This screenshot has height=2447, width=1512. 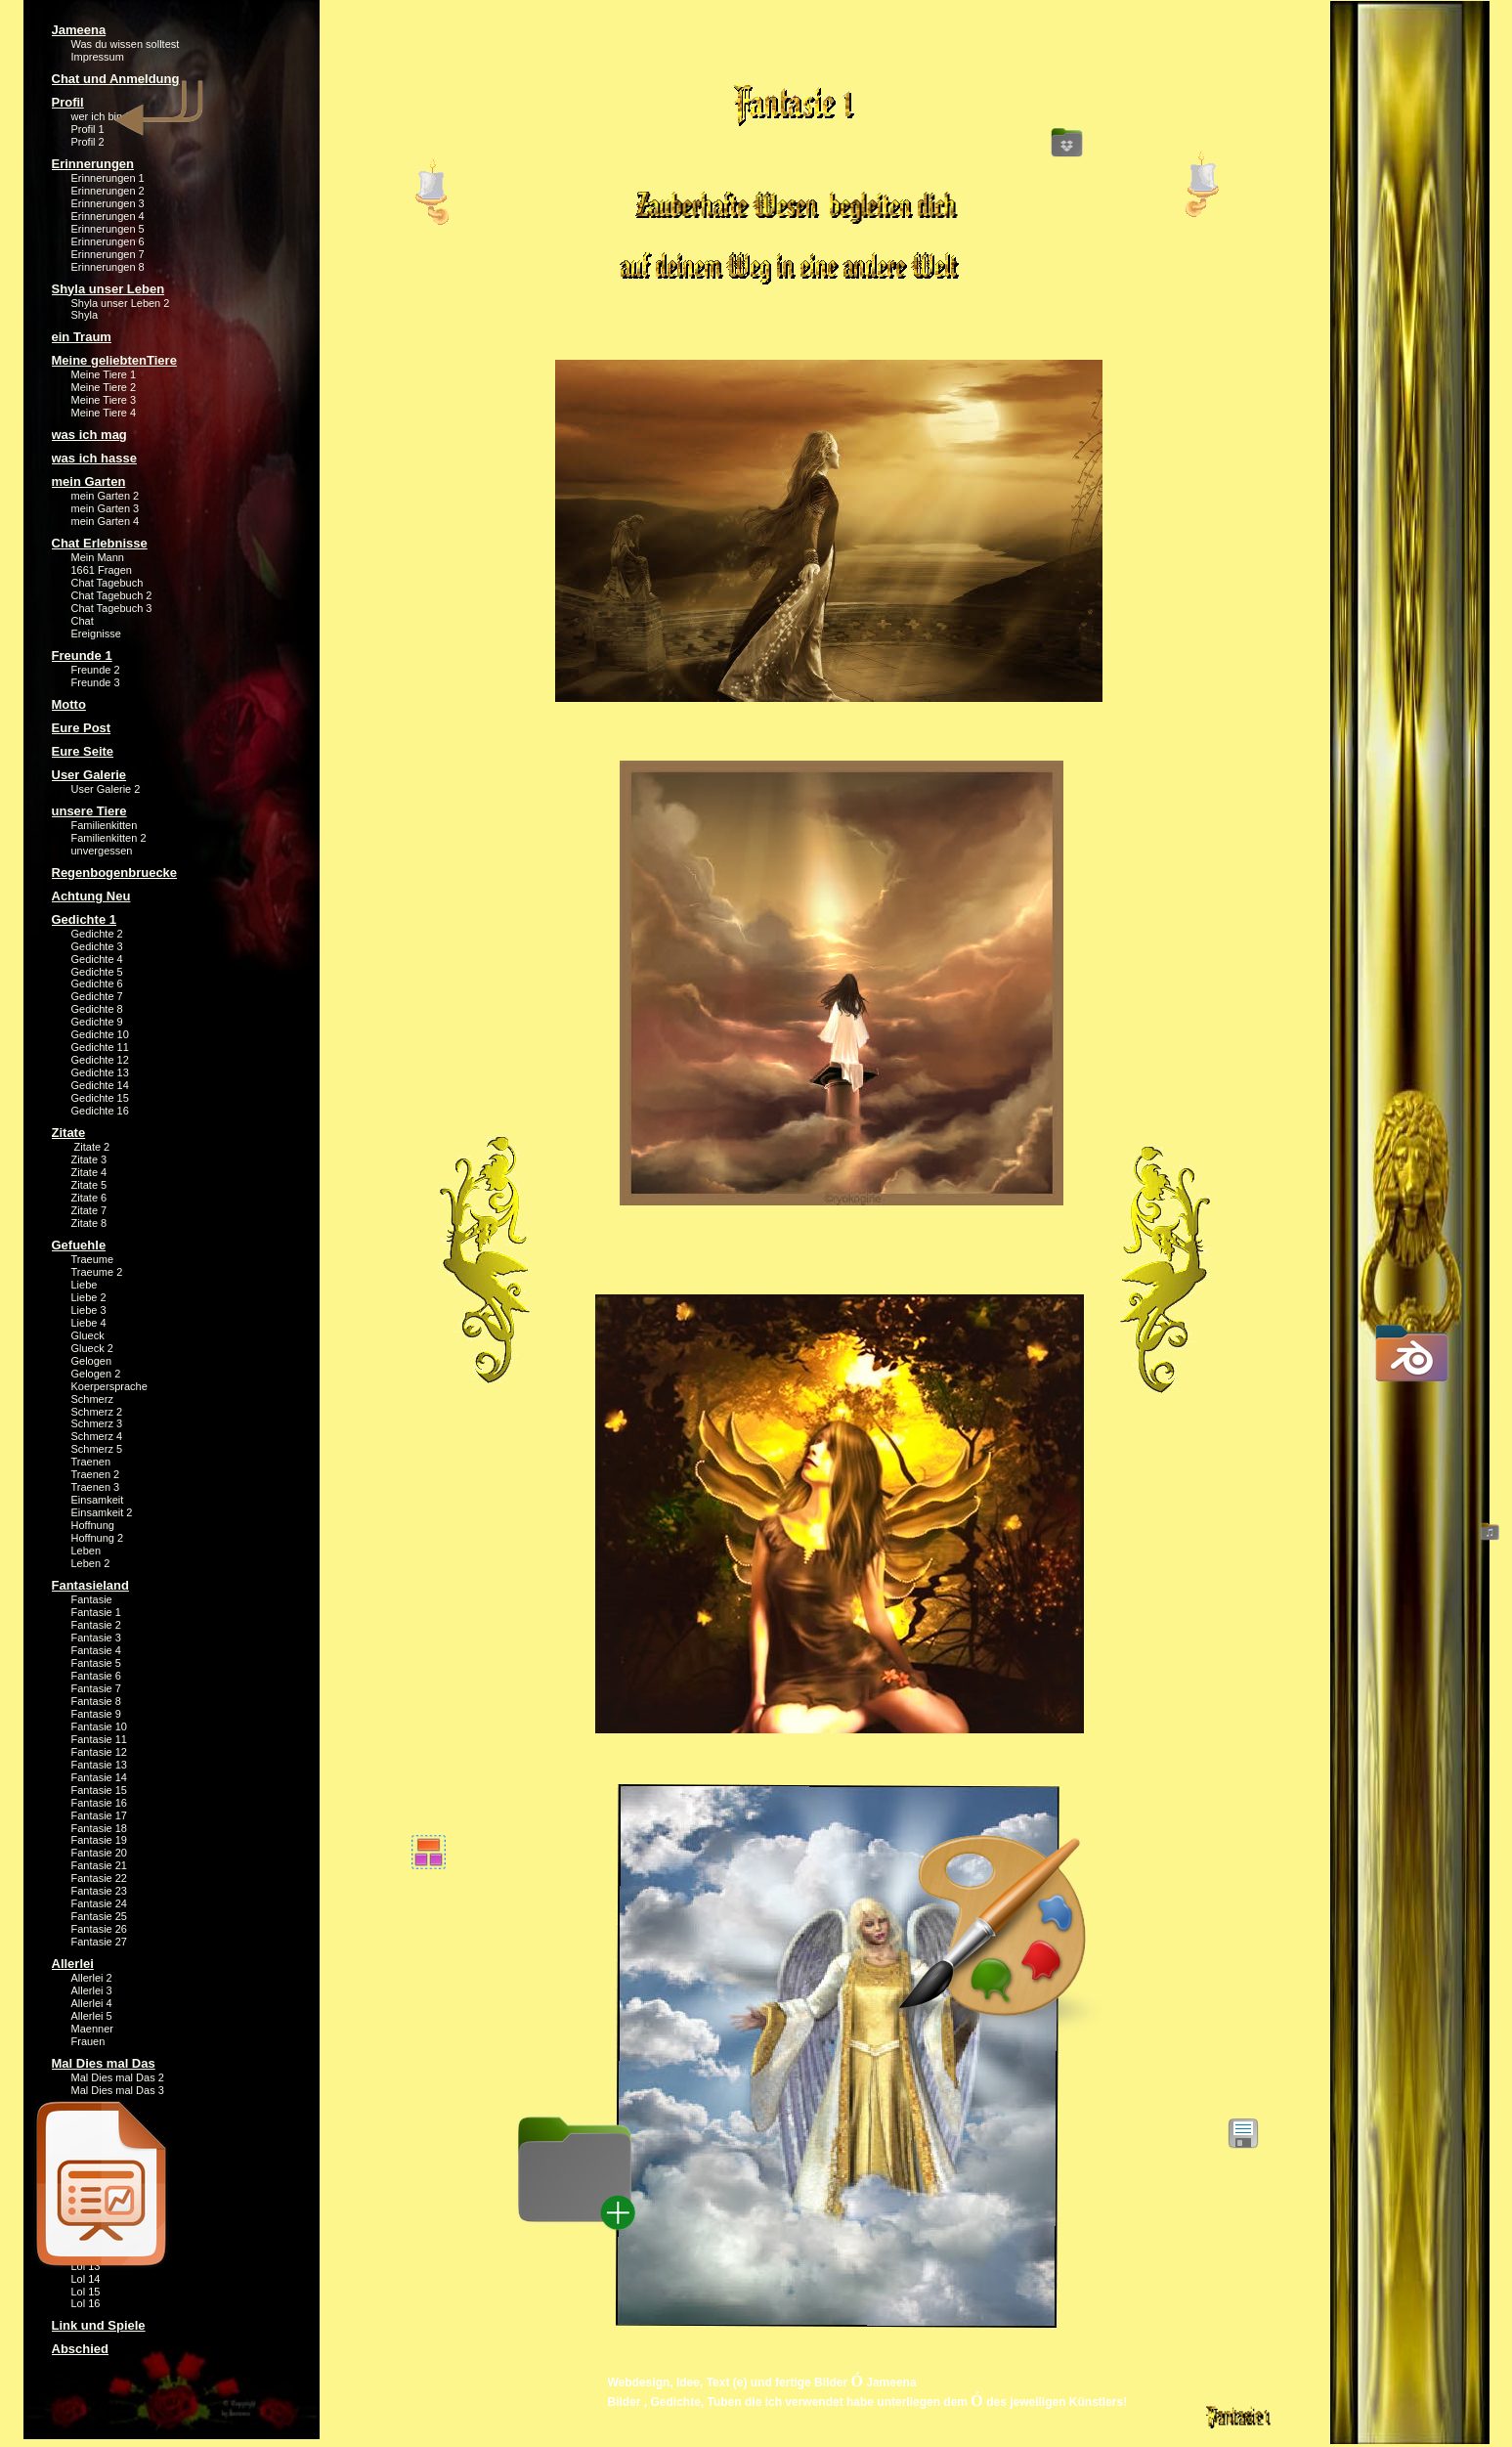 I want to click on open your music folder, so click(x=1490, y=1531).